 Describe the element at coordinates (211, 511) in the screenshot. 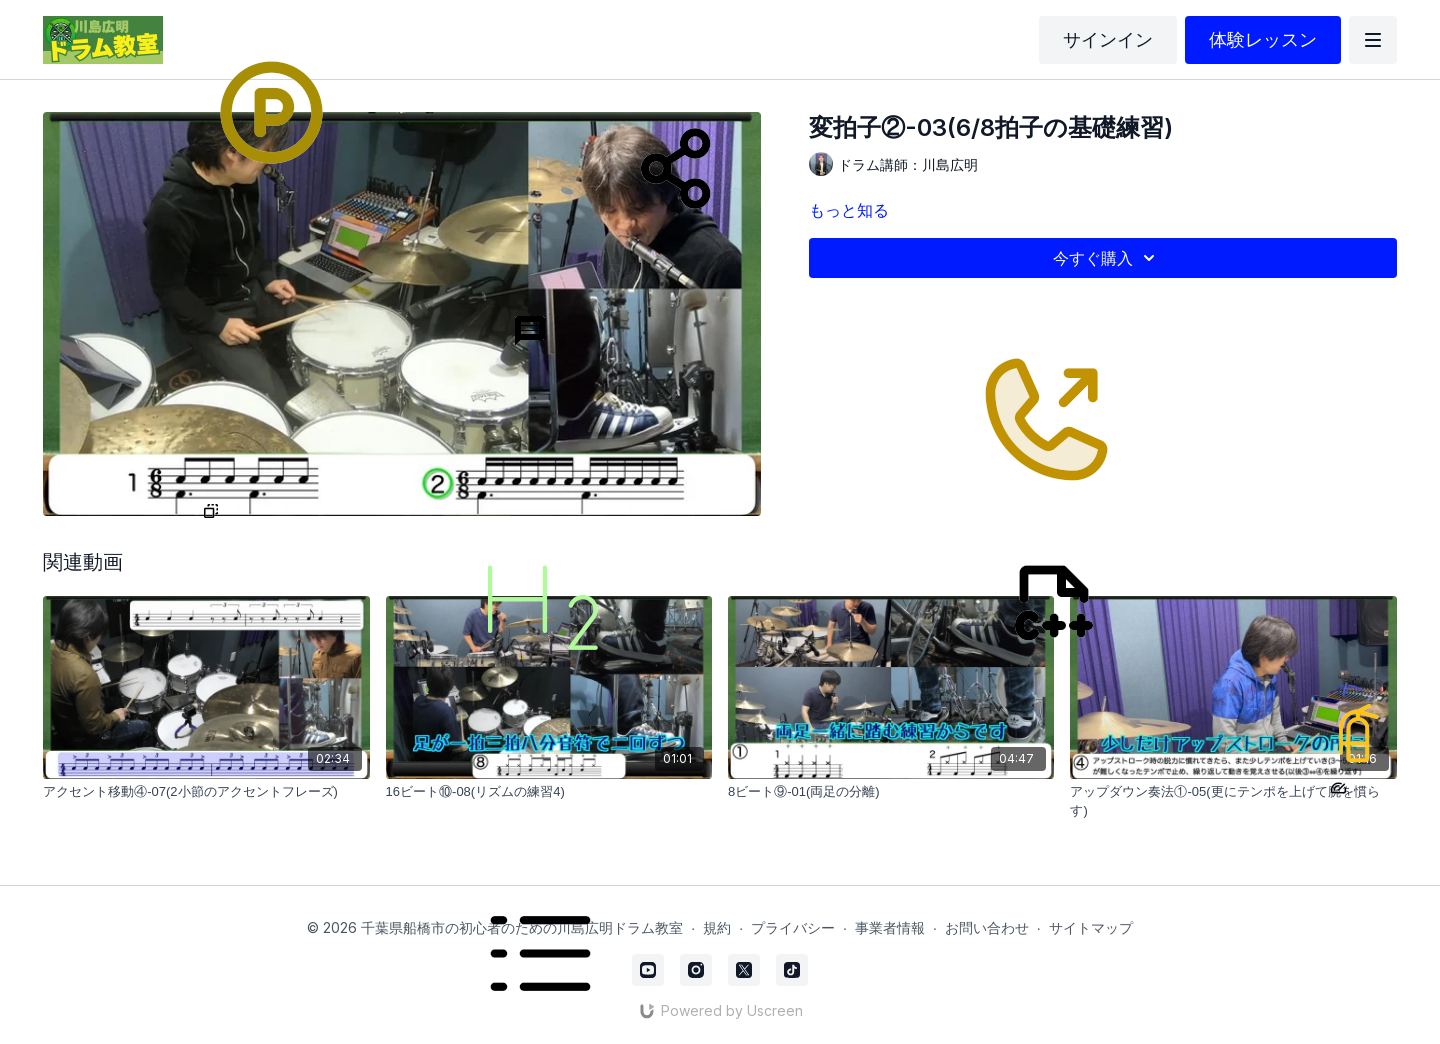

I see `send selected element to back layer` at that location.